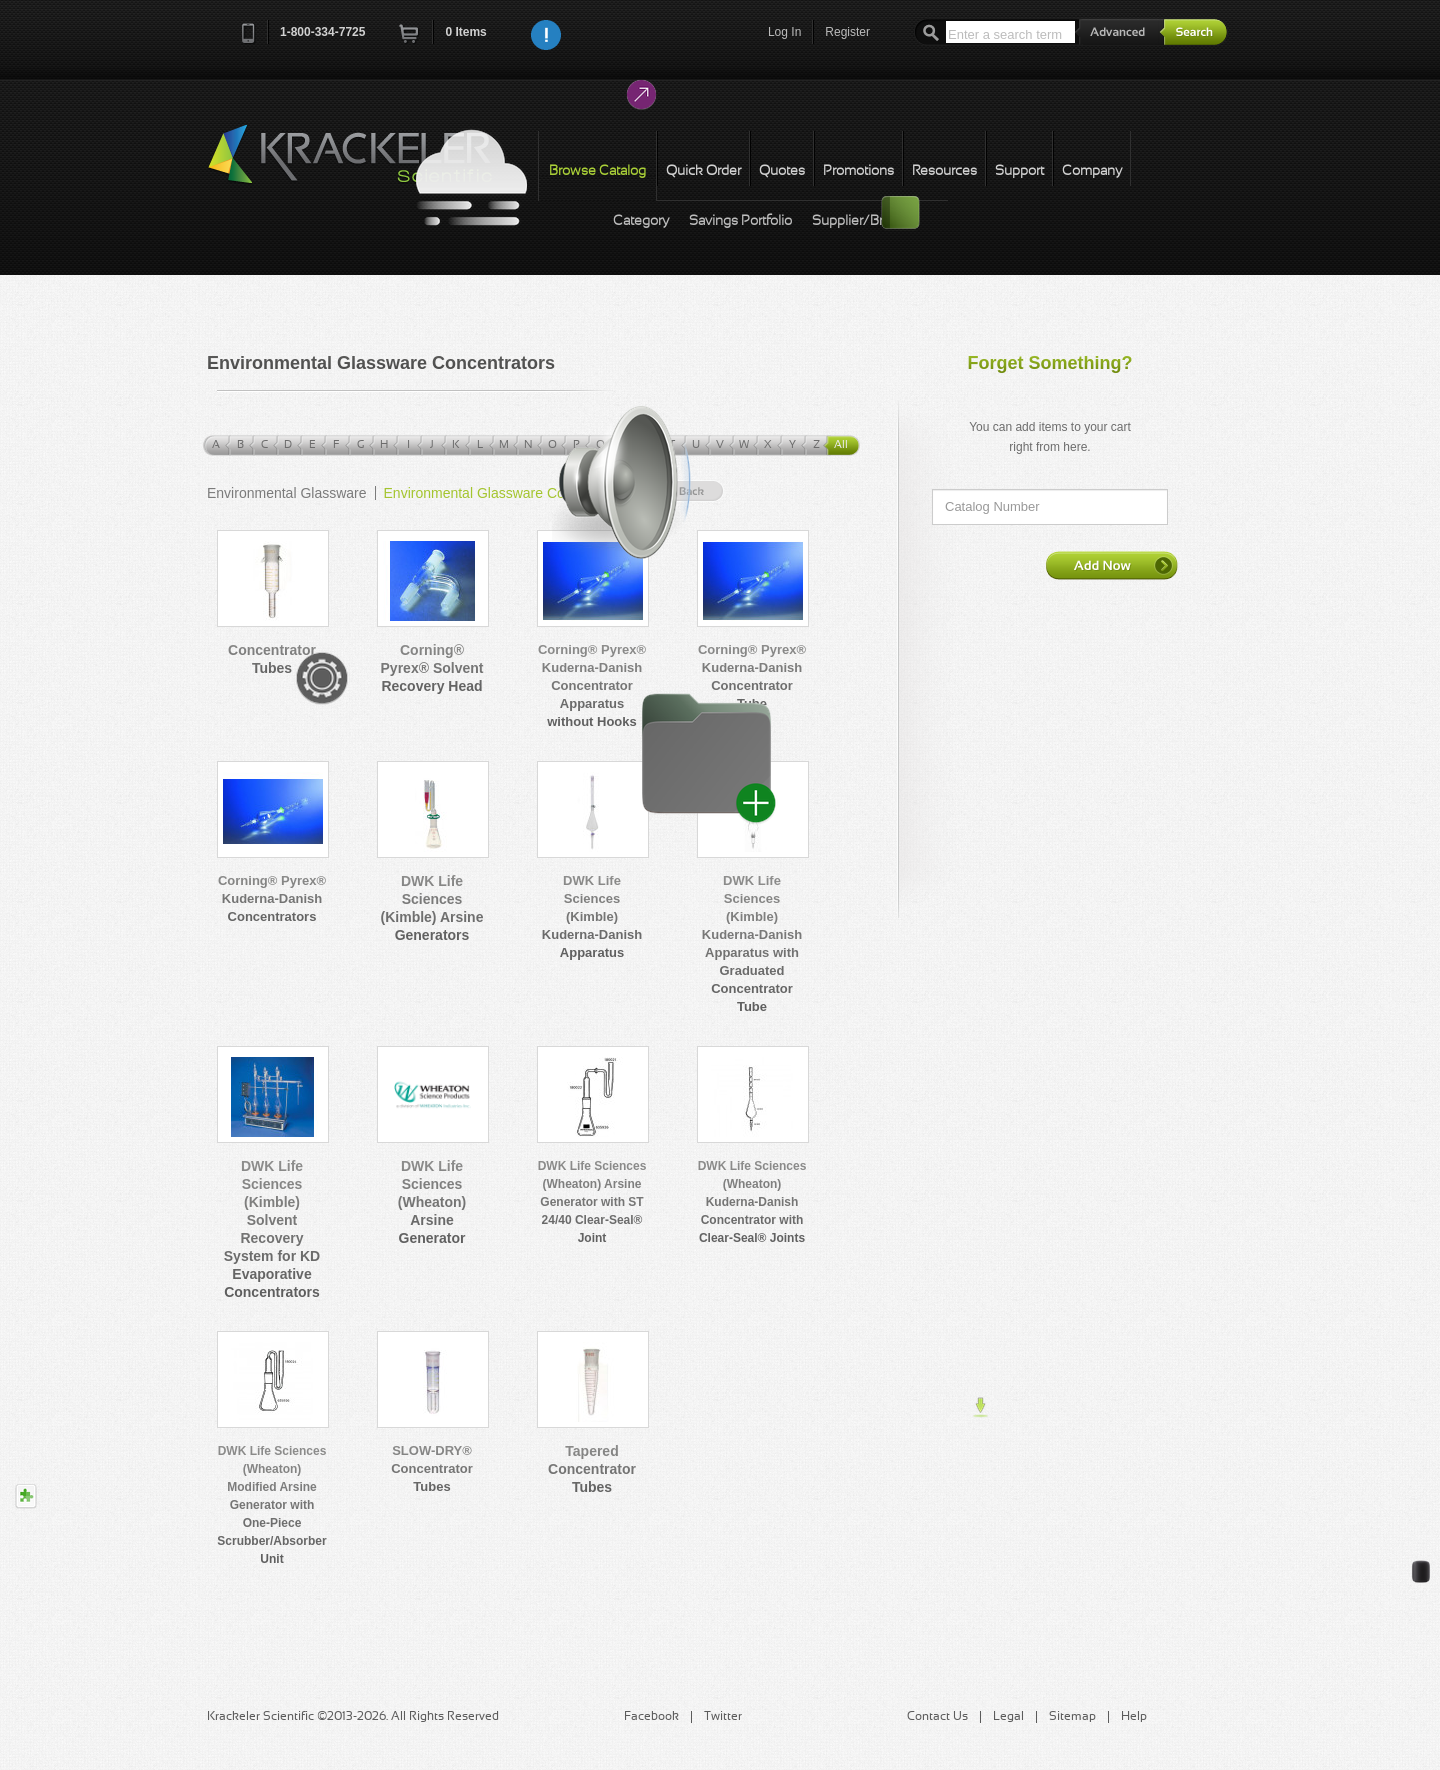 The image size is (1440, 1770). What do you see at coordinates (26, 1496) in the screenshot?
I see `an add-on or plugin file type` at bounding box center [26, 1496].